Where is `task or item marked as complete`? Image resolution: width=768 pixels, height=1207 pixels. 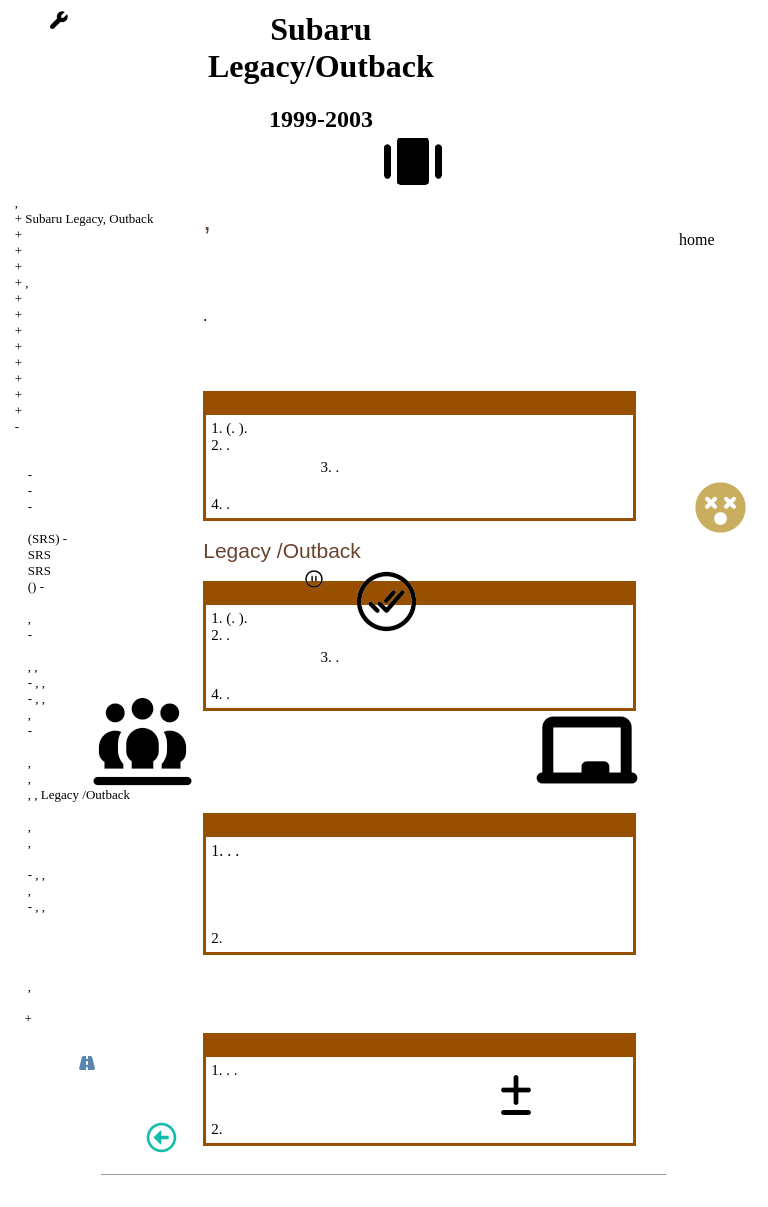 task or item marked as complete is located at coordinates (386, 601).